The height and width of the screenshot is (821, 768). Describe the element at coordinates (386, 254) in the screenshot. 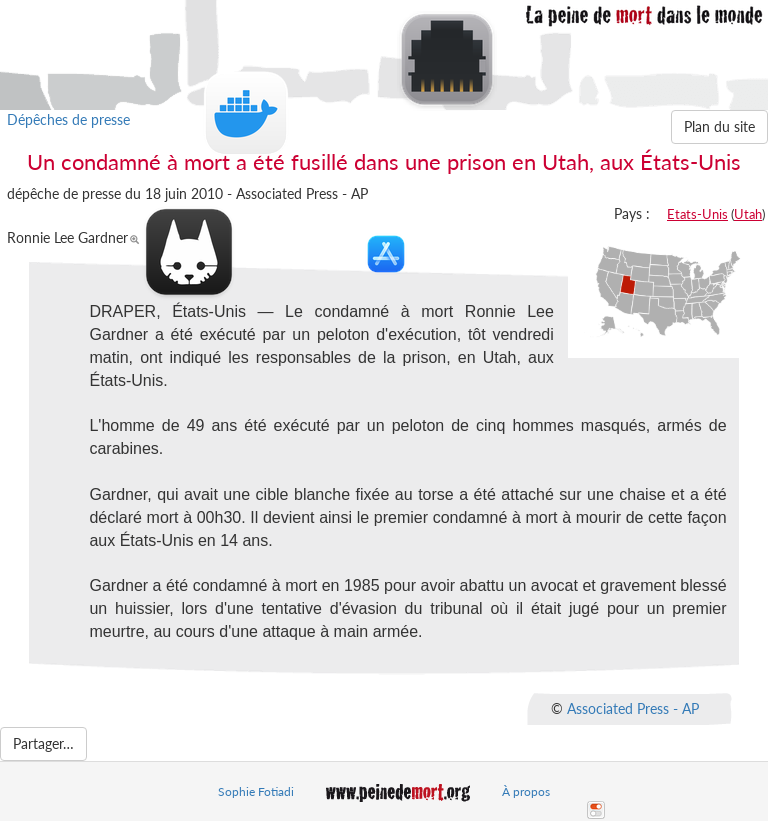

I see `open the app store to browse and download applications` at that location.